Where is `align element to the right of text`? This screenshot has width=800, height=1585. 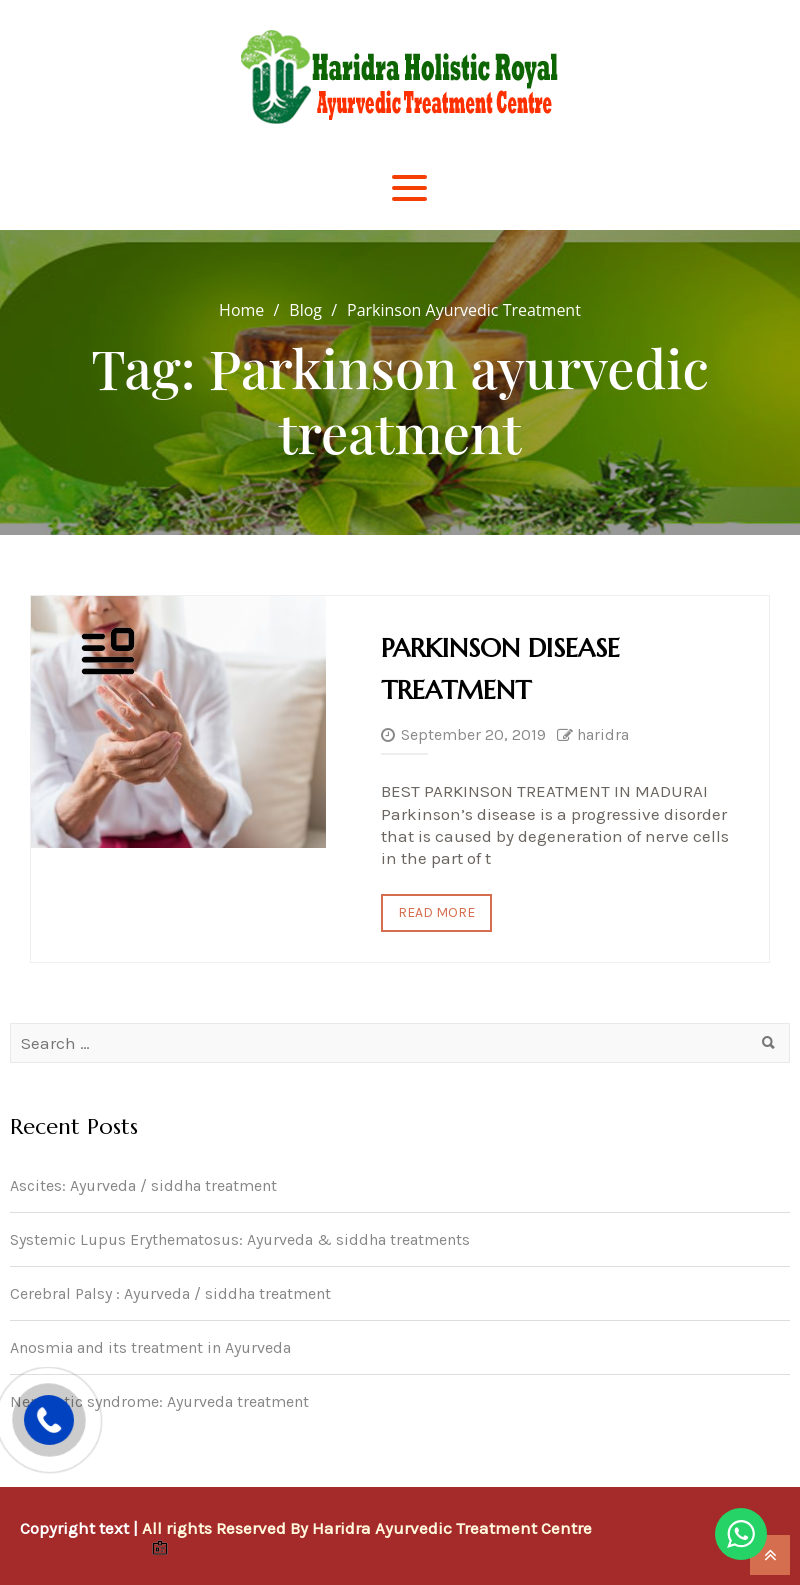 align element to the right of text is located at coordinates (108, 651).